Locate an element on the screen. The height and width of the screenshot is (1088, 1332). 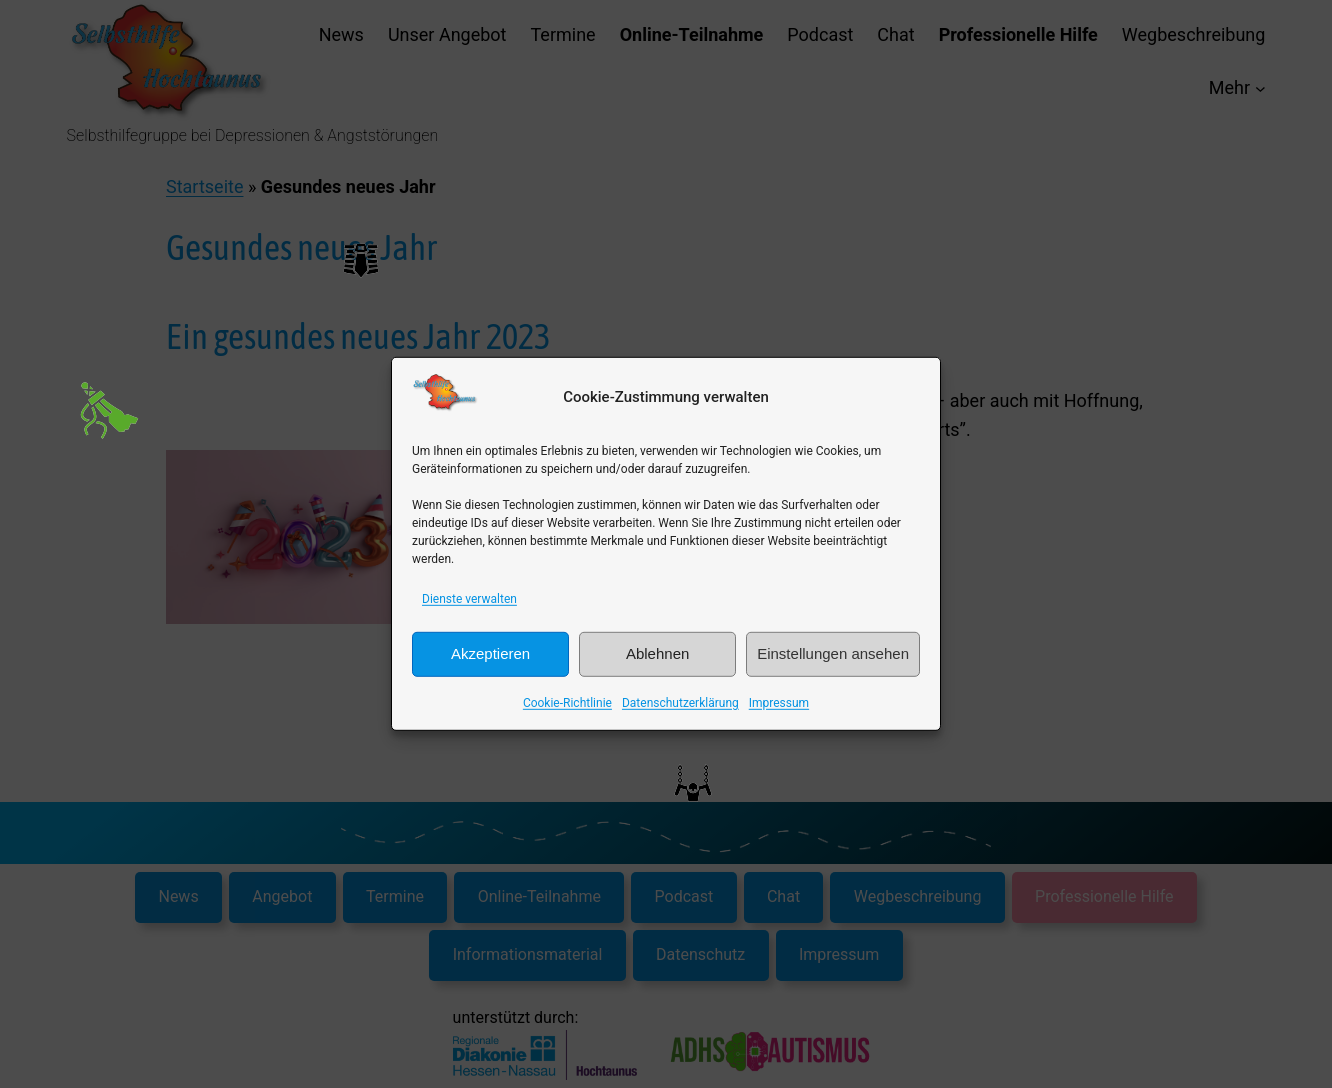
indicates a captured or restrained character status is located at coordinates (693, 783).